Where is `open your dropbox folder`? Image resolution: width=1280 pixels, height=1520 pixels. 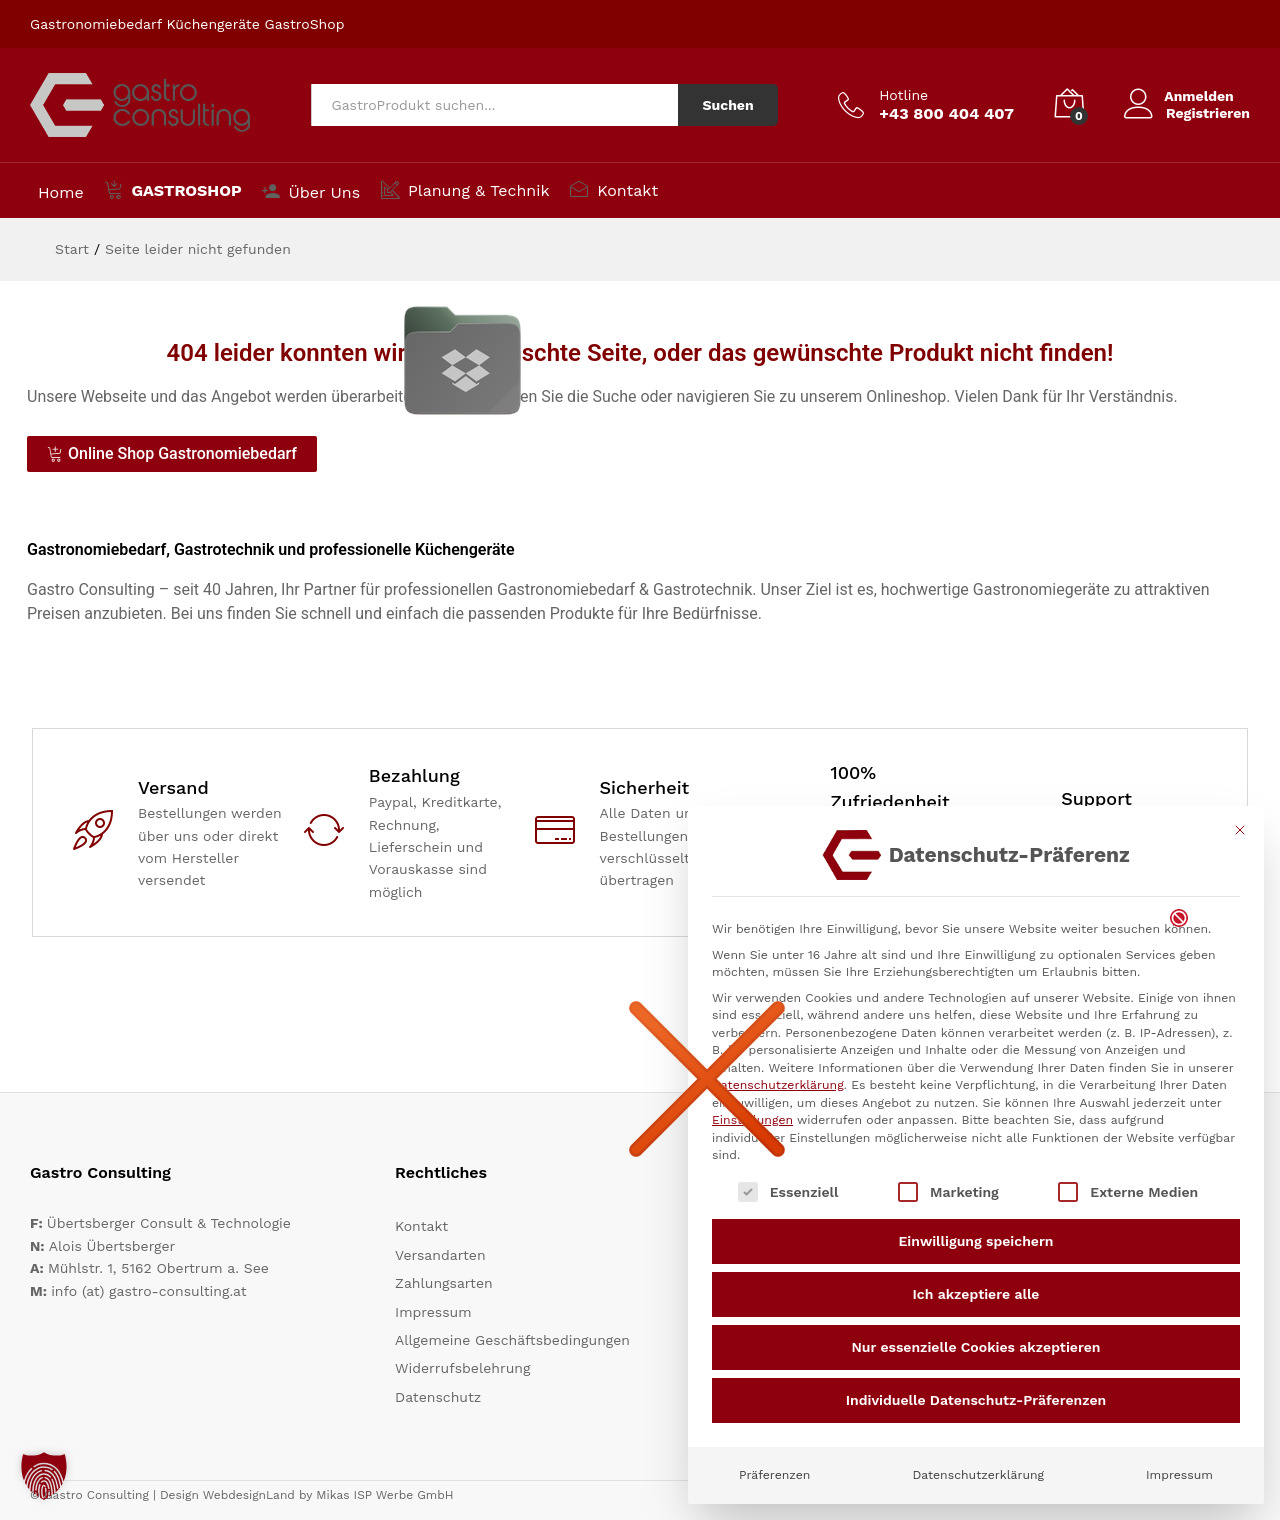
open your dropbox folder is located at coordinates (462, 360).